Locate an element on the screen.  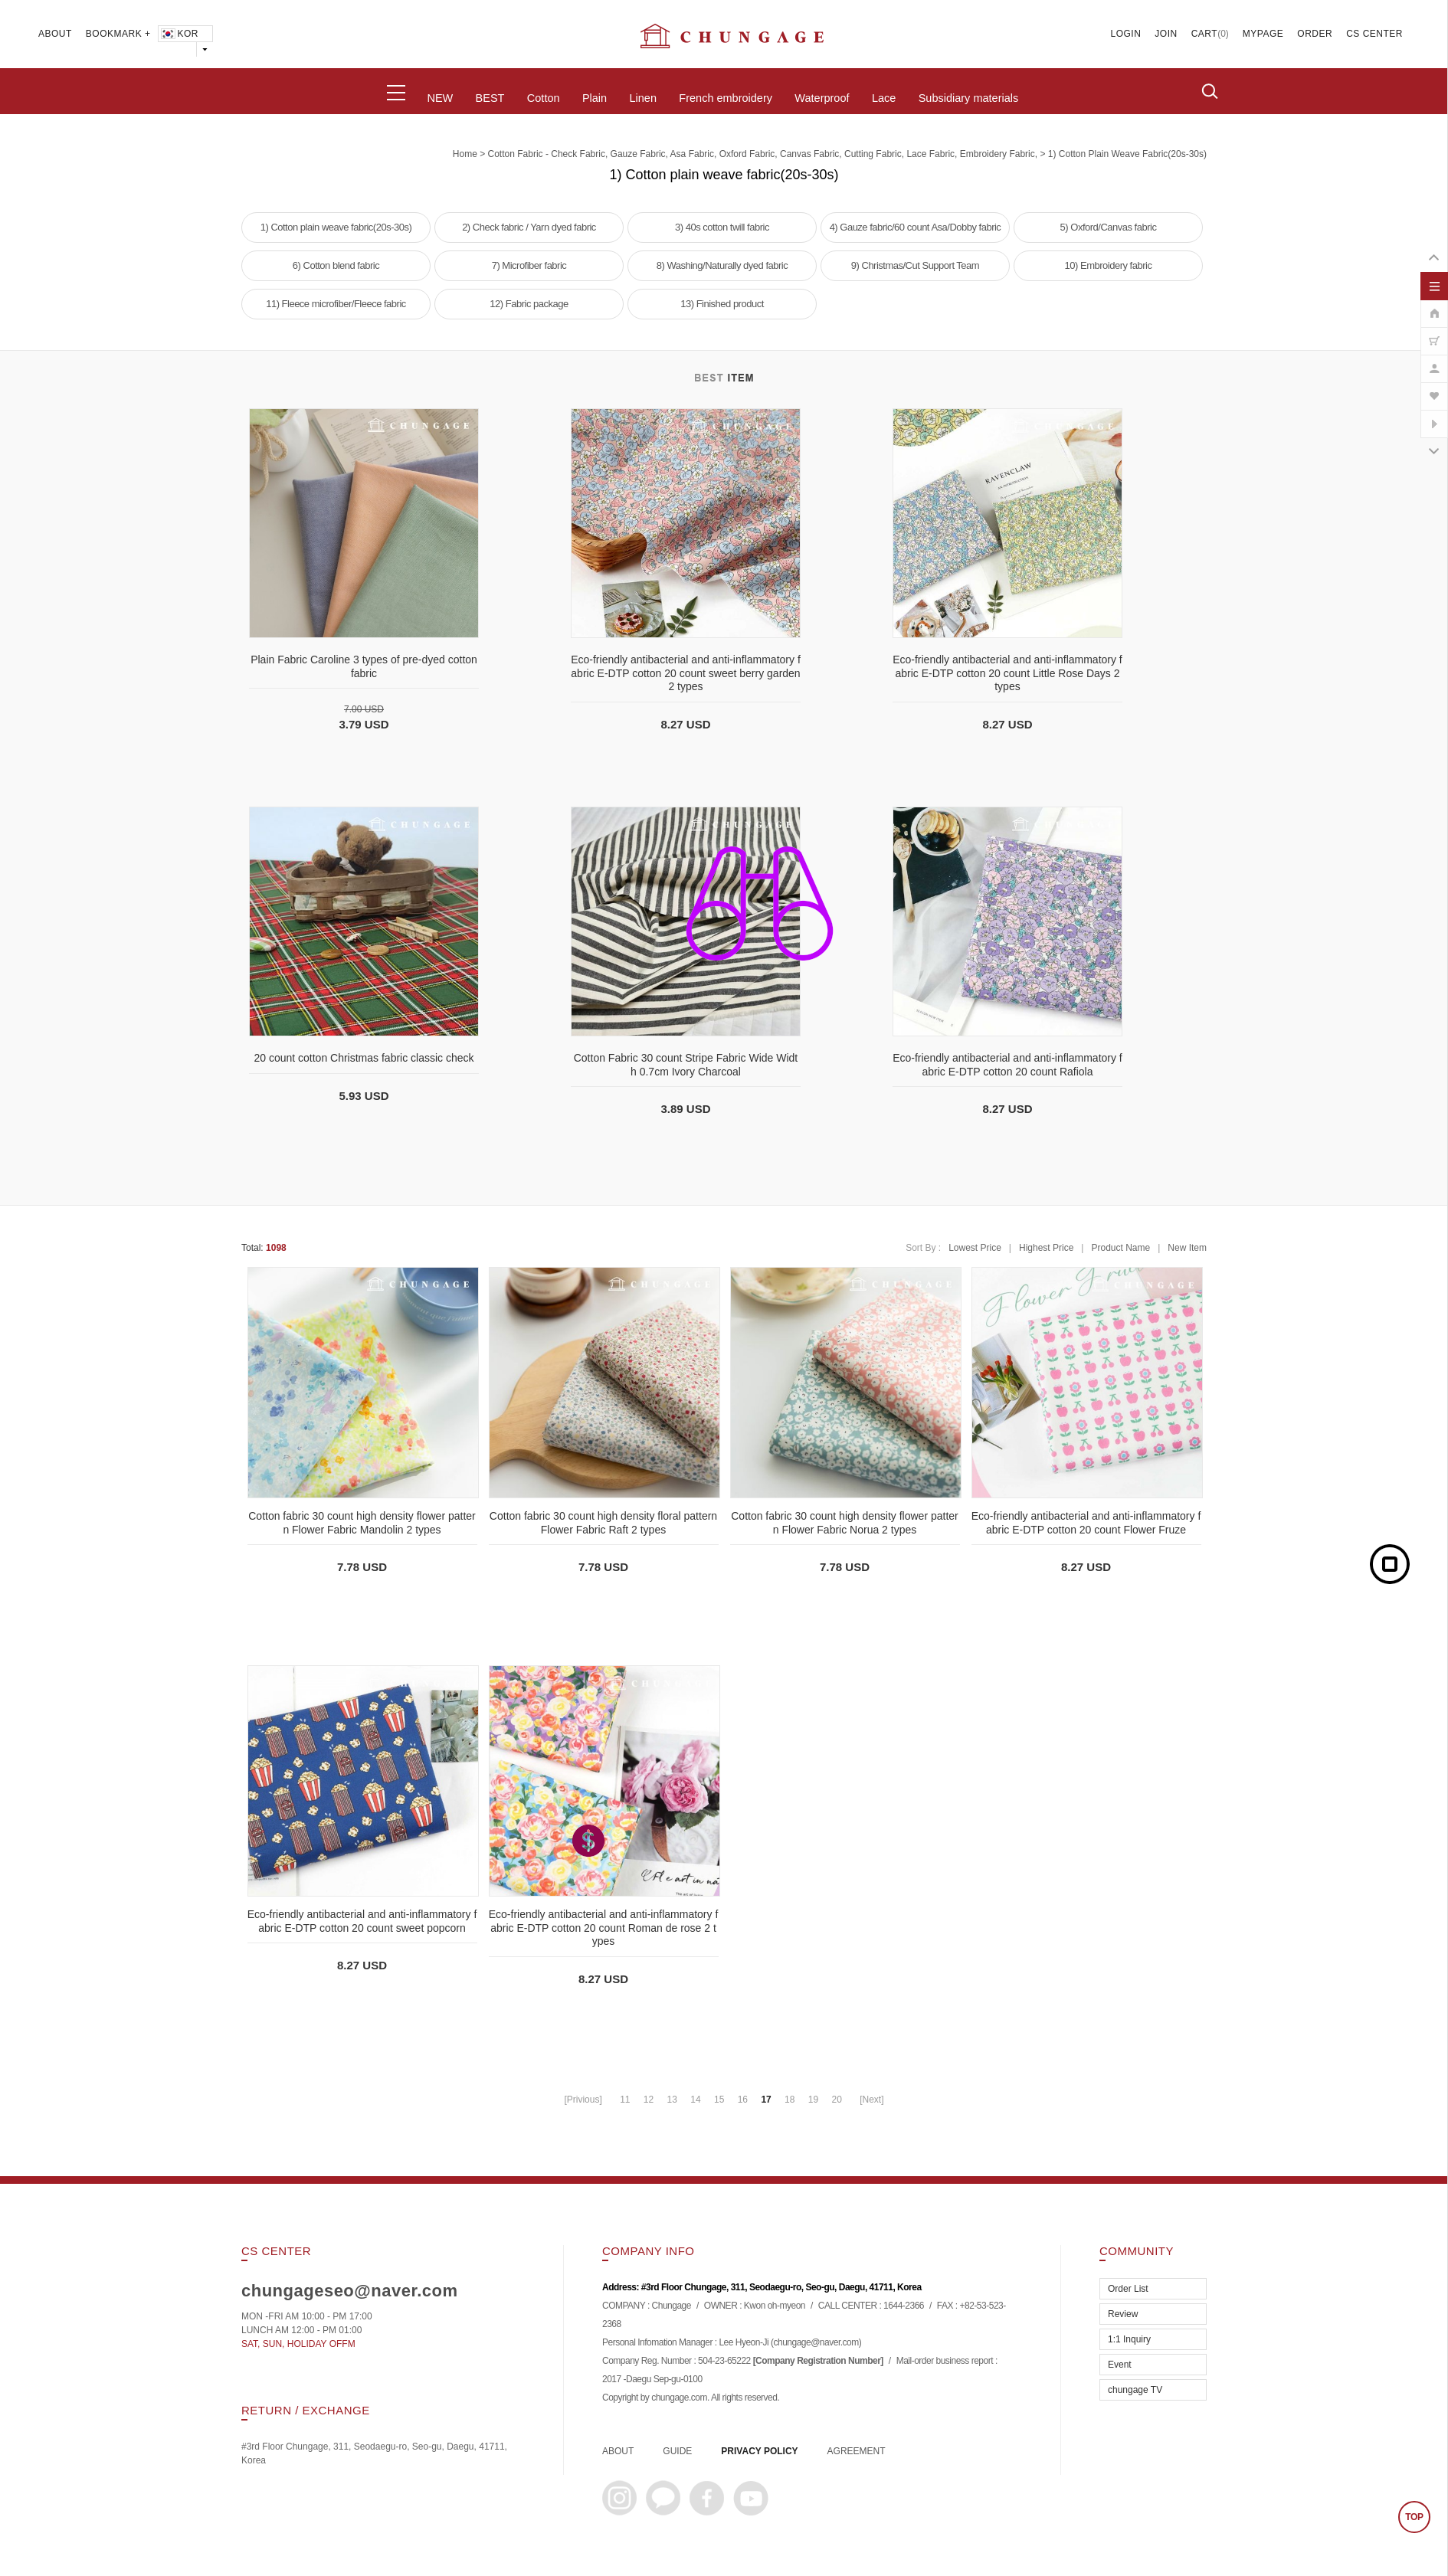
view account balance or financial information is located at coordinates (588, 1841).